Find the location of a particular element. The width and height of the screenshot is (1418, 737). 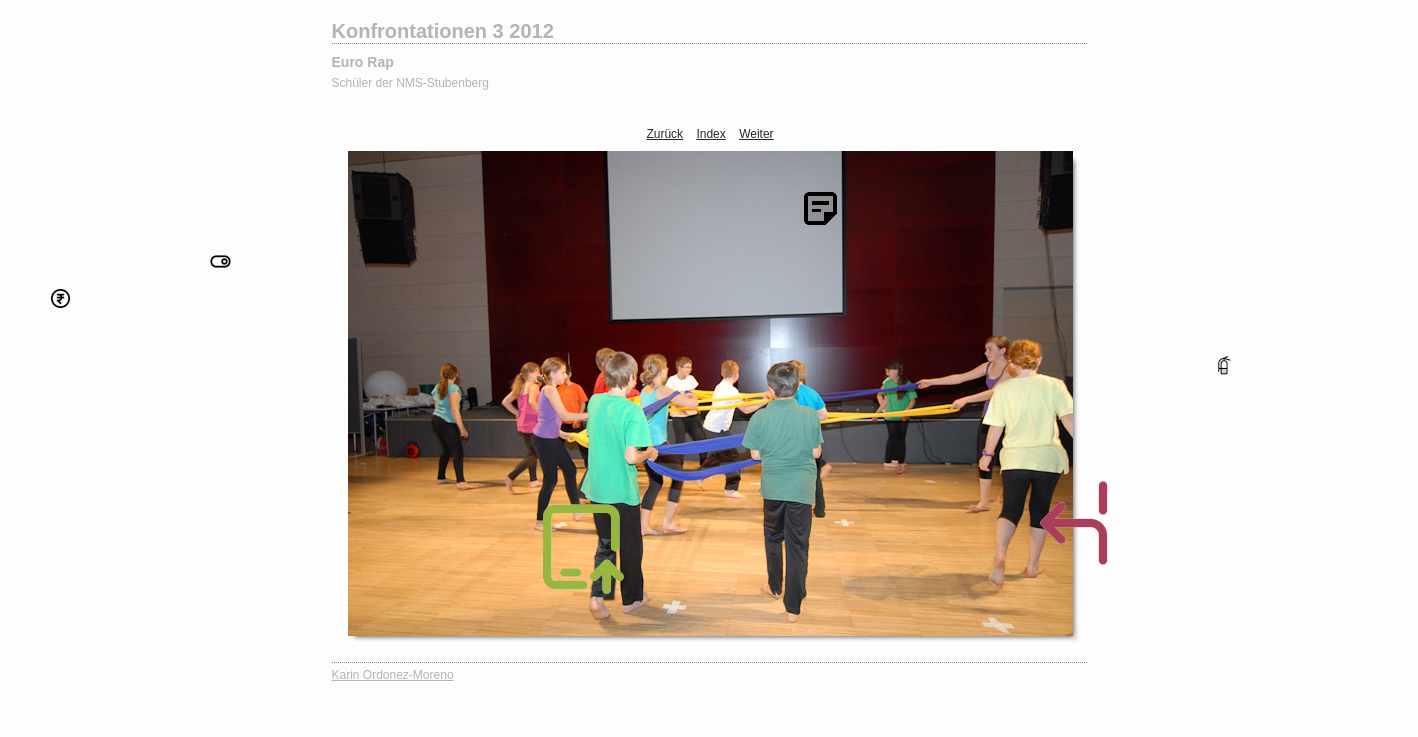

access fire safety information is located at coordinates (1223, 365).